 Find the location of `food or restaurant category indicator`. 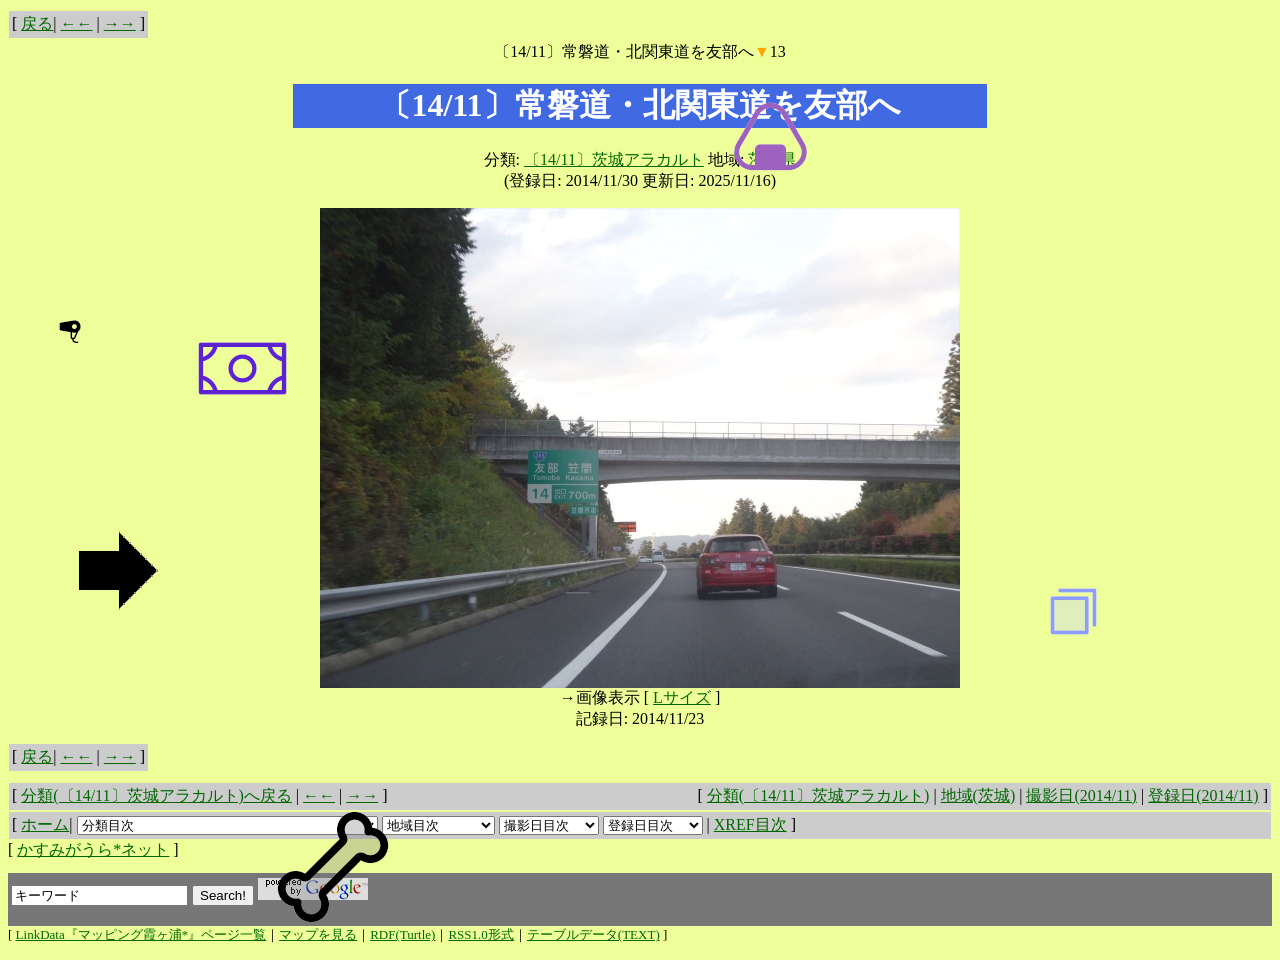

food or restaurant category indicator is located at coordinates (770, 136).